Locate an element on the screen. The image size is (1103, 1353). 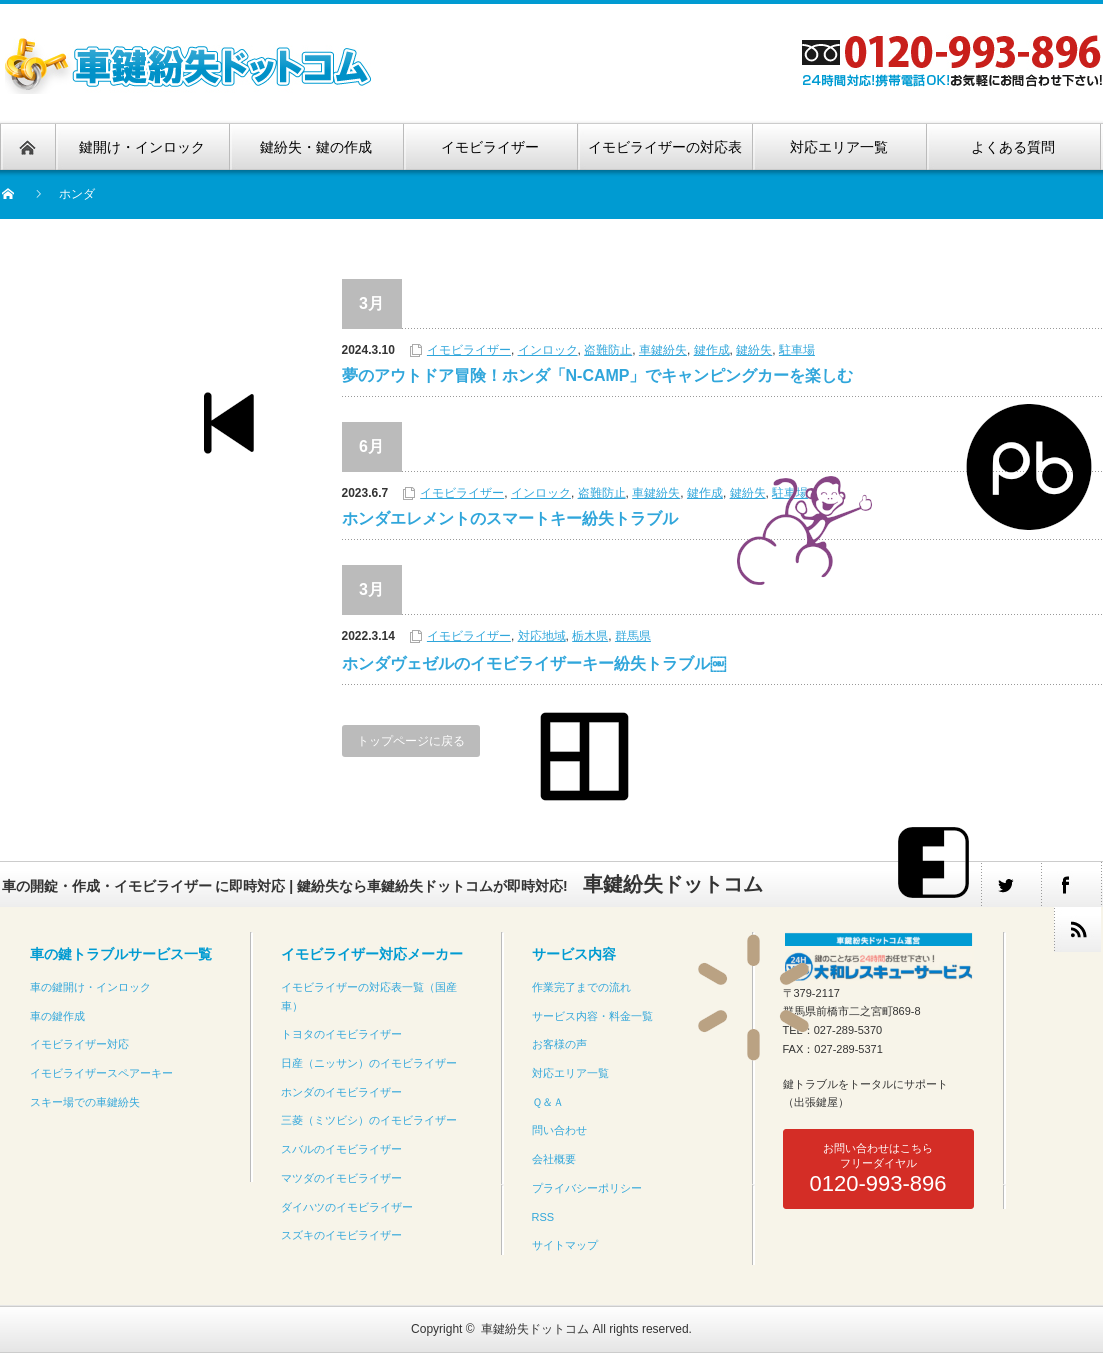
open the Friendica app is located at coordinates (933, 862).